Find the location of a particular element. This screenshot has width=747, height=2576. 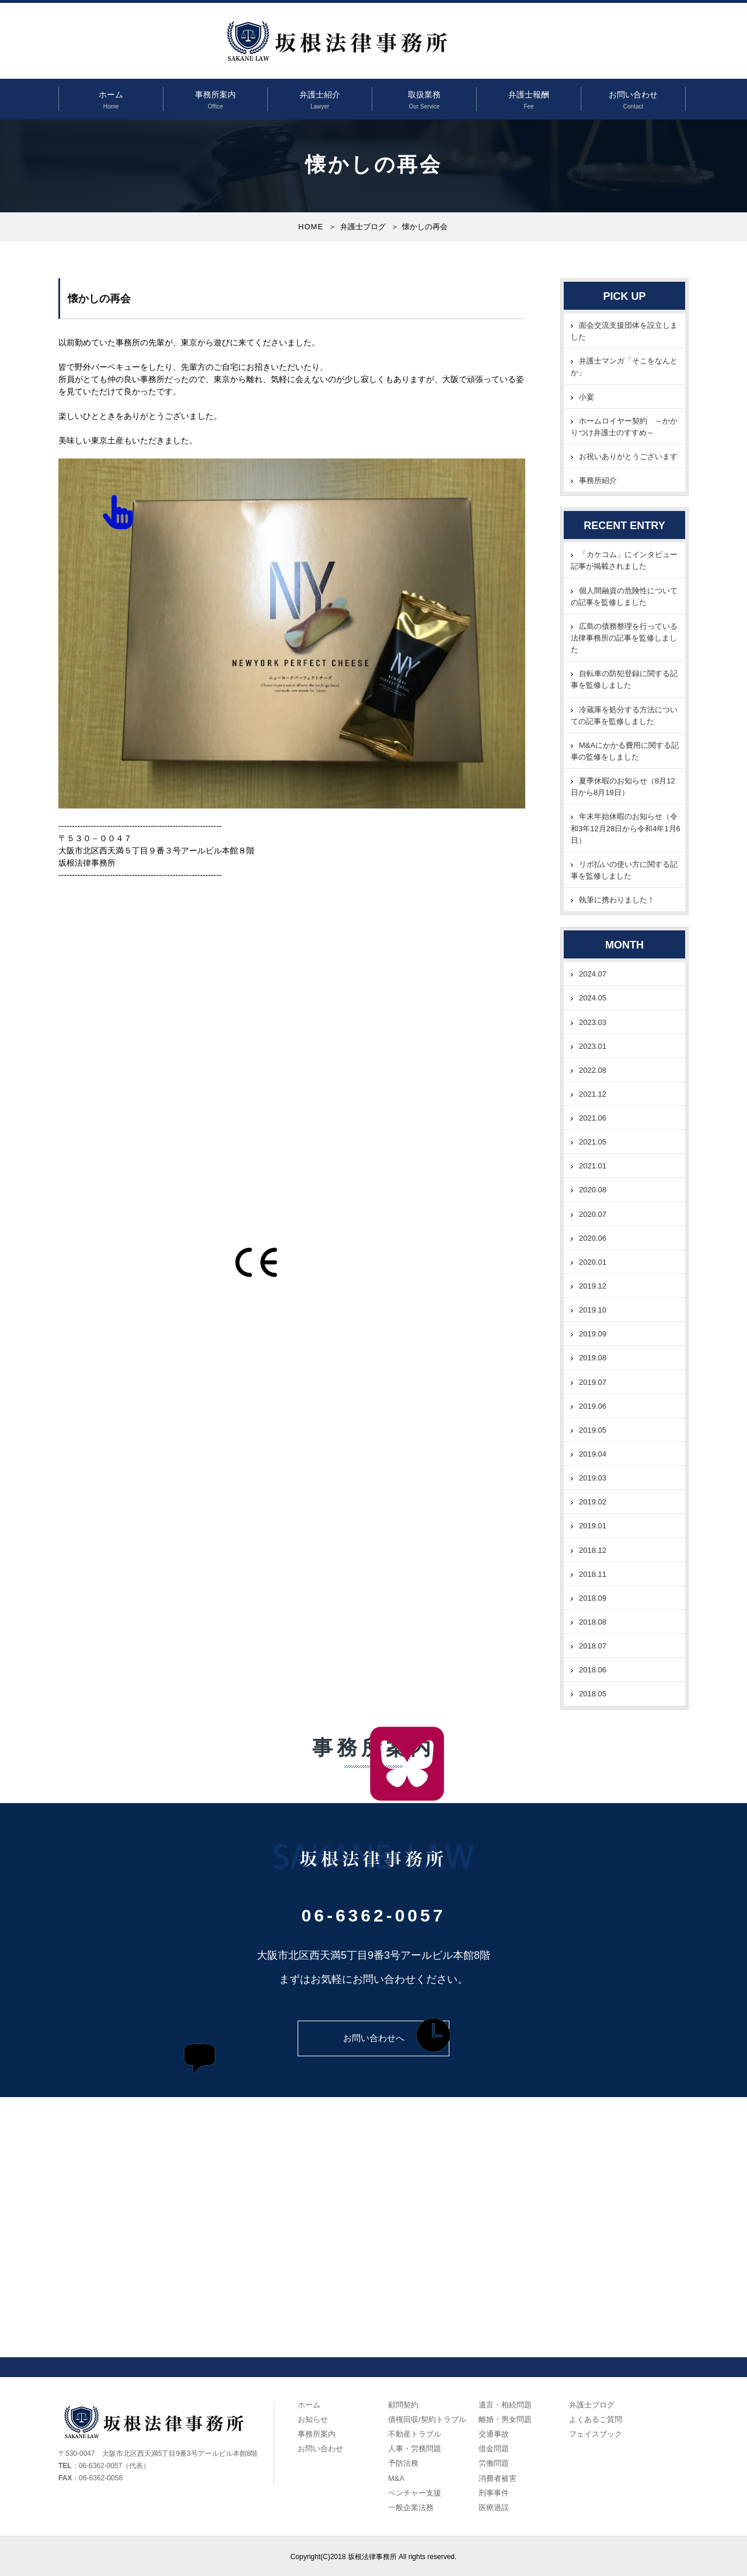

open chat or messaging is located at coordinates (200, 2058).